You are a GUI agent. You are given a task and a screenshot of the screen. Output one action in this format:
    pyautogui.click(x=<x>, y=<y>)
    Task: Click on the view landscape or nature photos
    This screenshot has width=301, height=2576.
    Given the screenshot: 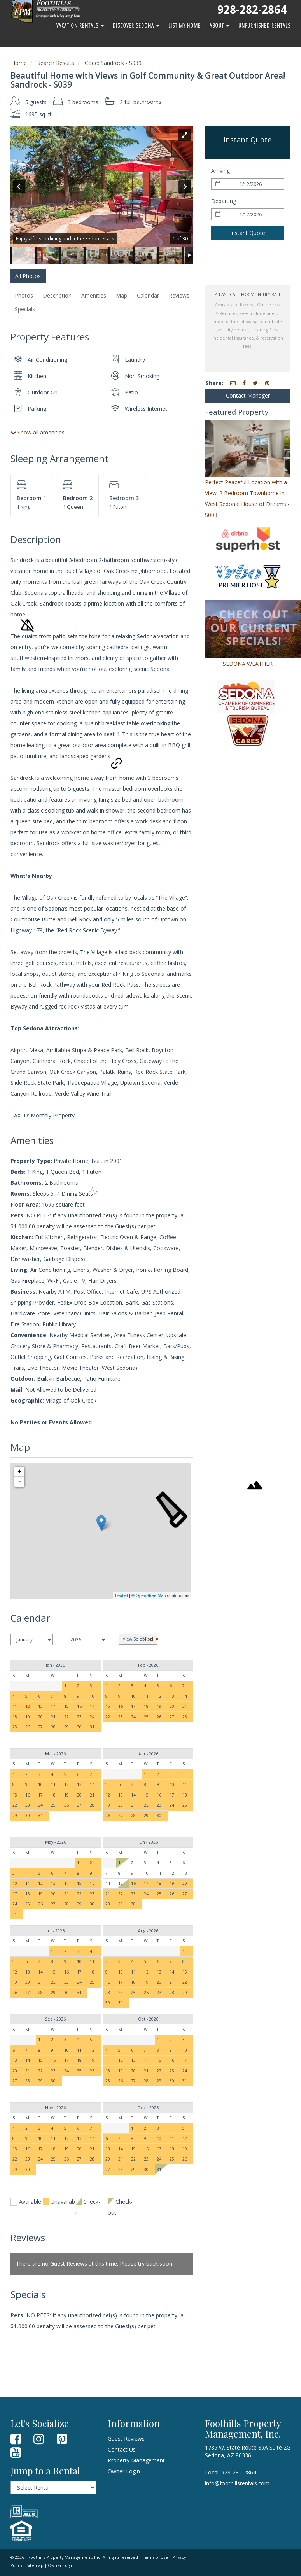 What is the action you would take?
    pyautogui.click(x=255, y=1485)
    